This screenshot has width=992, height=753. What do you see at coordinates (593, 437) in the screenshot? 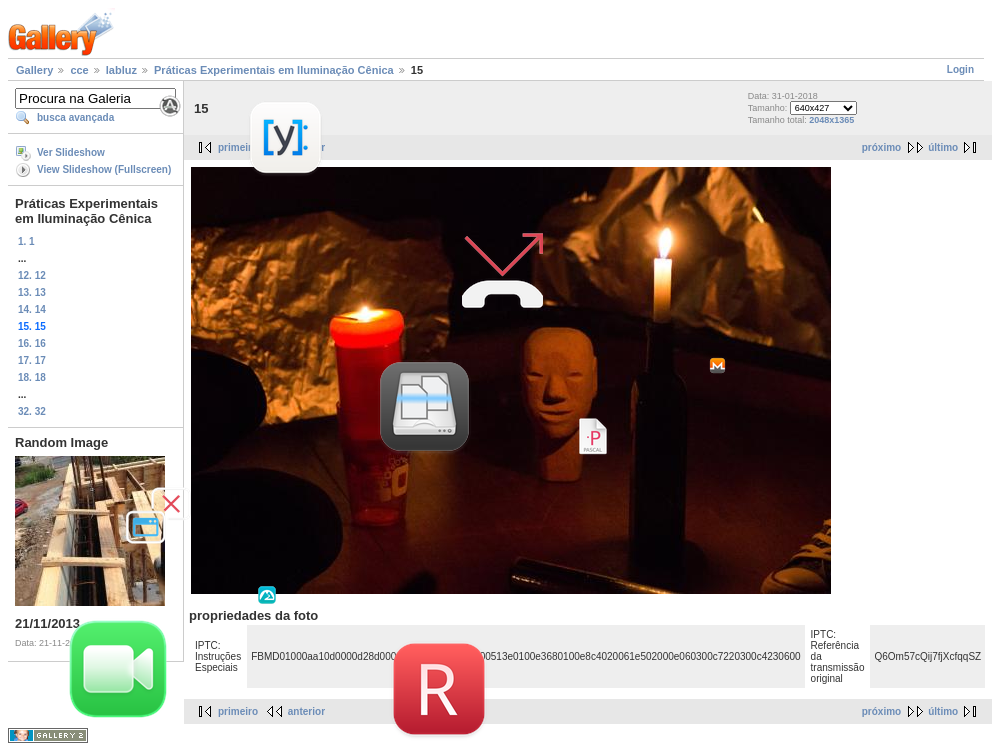
I see `a pascal programming language source file` at bounding box center [593, 437].